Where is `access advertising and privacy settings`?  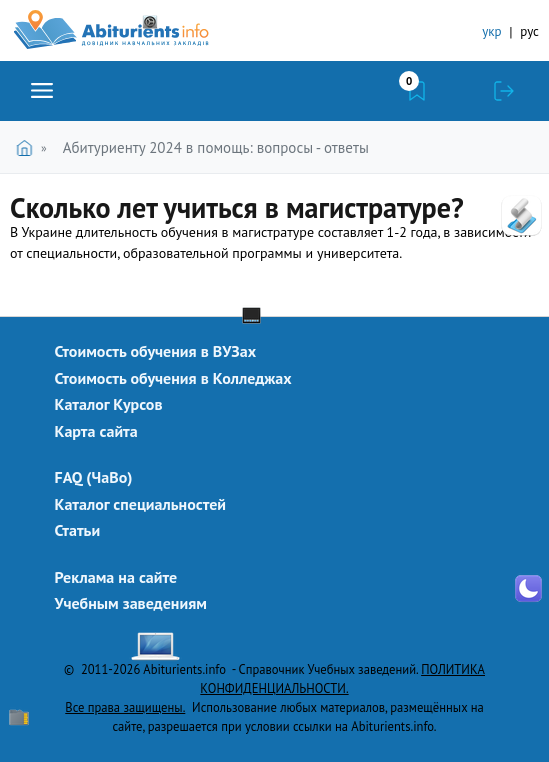 access advertising and privacy settings is located at coordinates (150, 22).